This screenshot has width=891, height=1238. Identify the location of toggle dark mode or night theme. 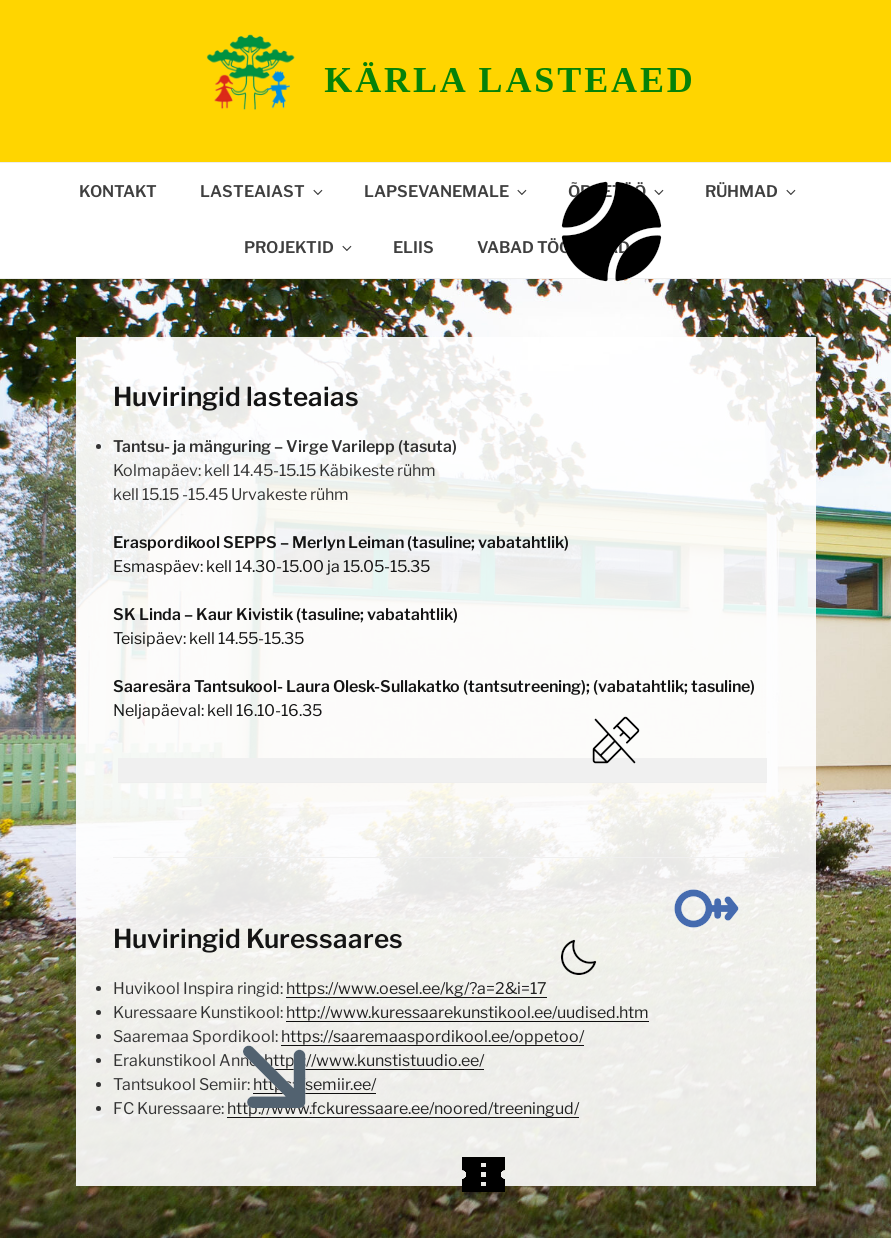
(577, 958).